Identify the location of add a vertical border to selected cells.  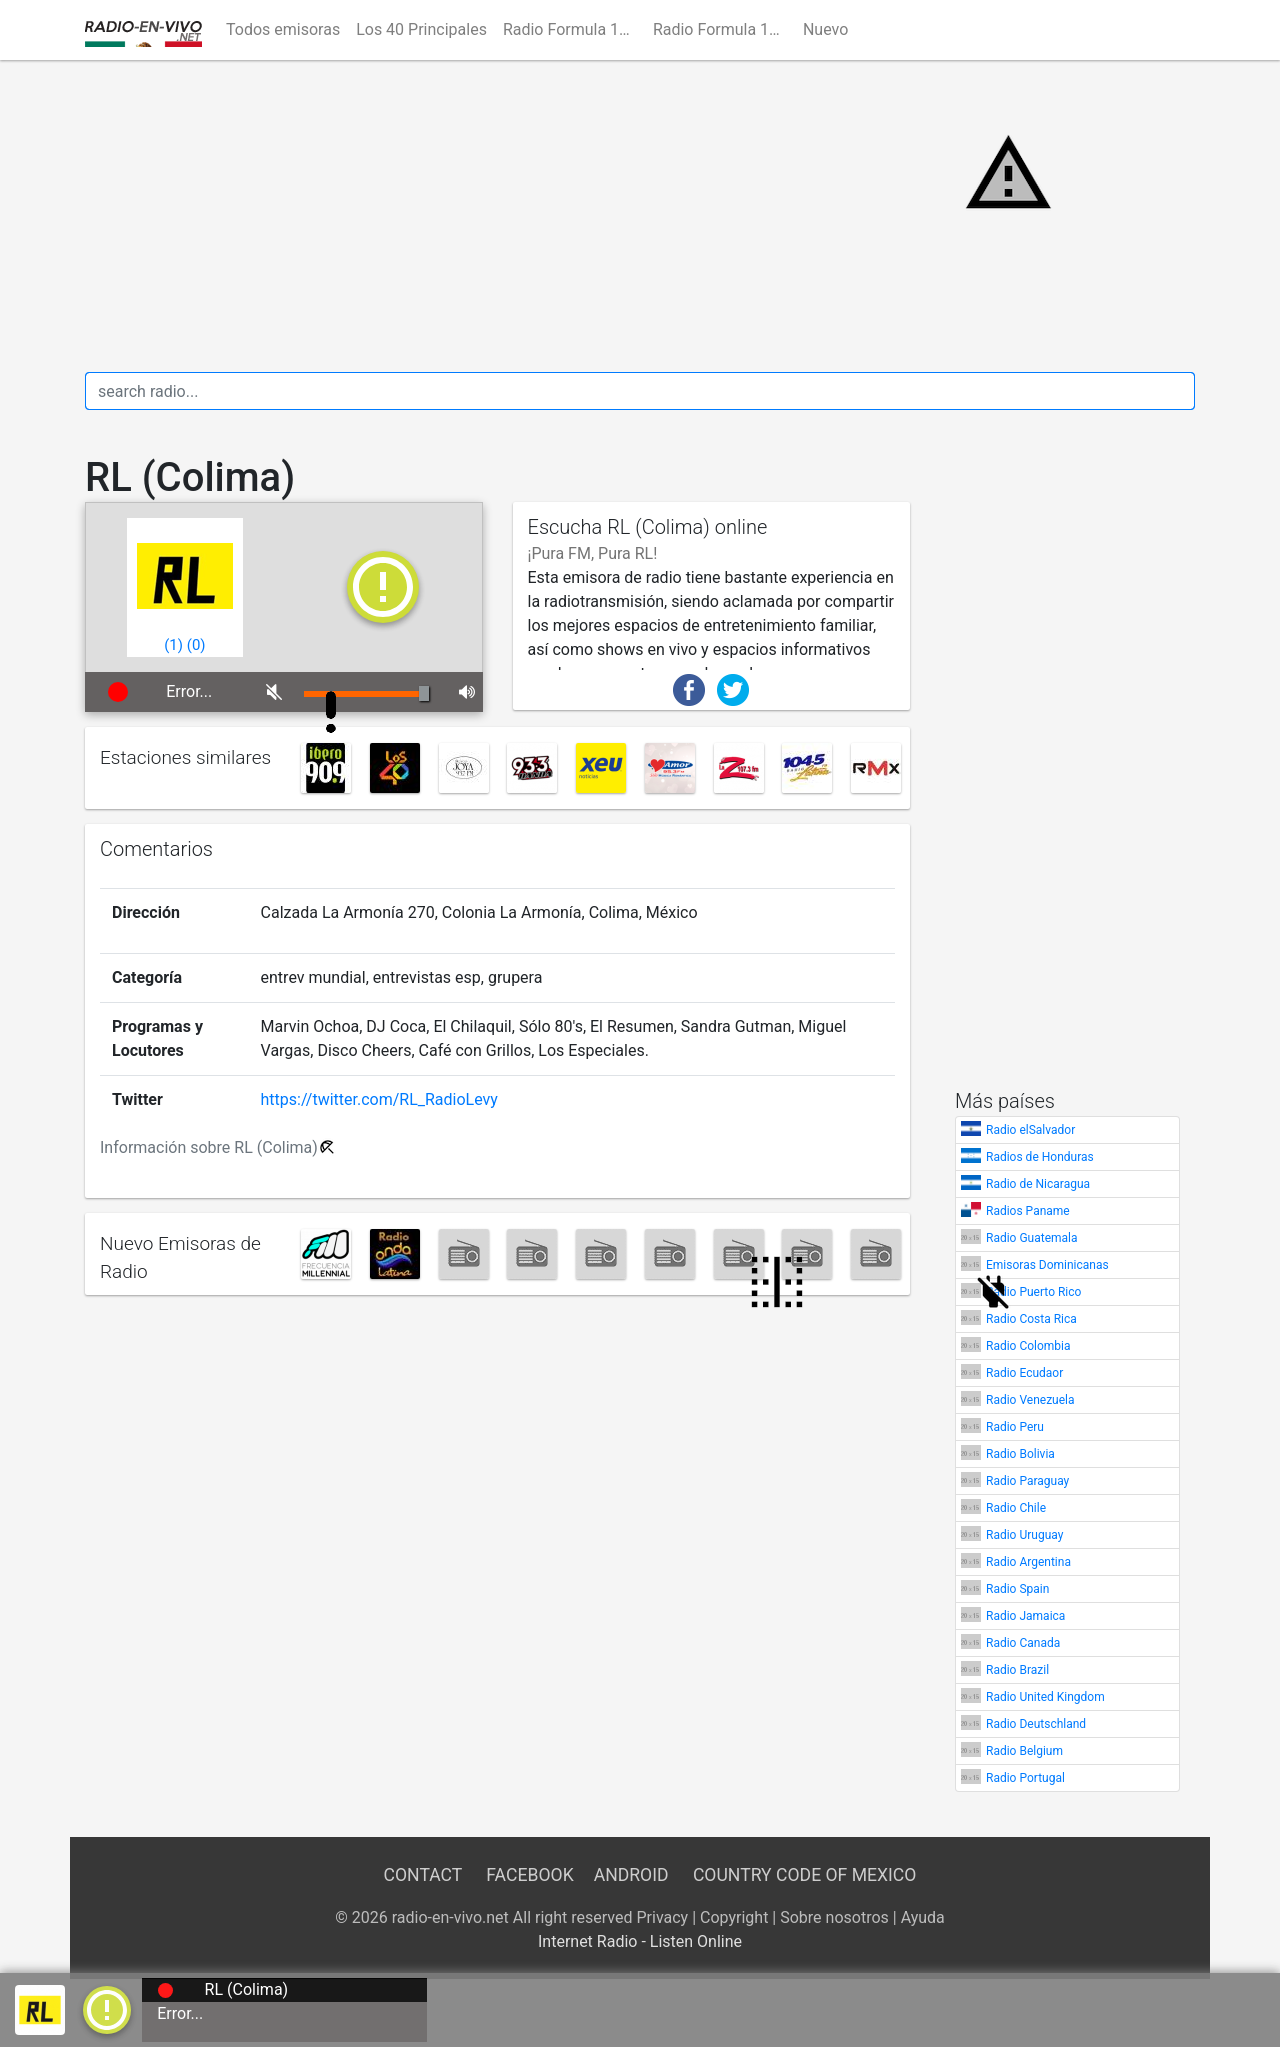
(777, 1282).